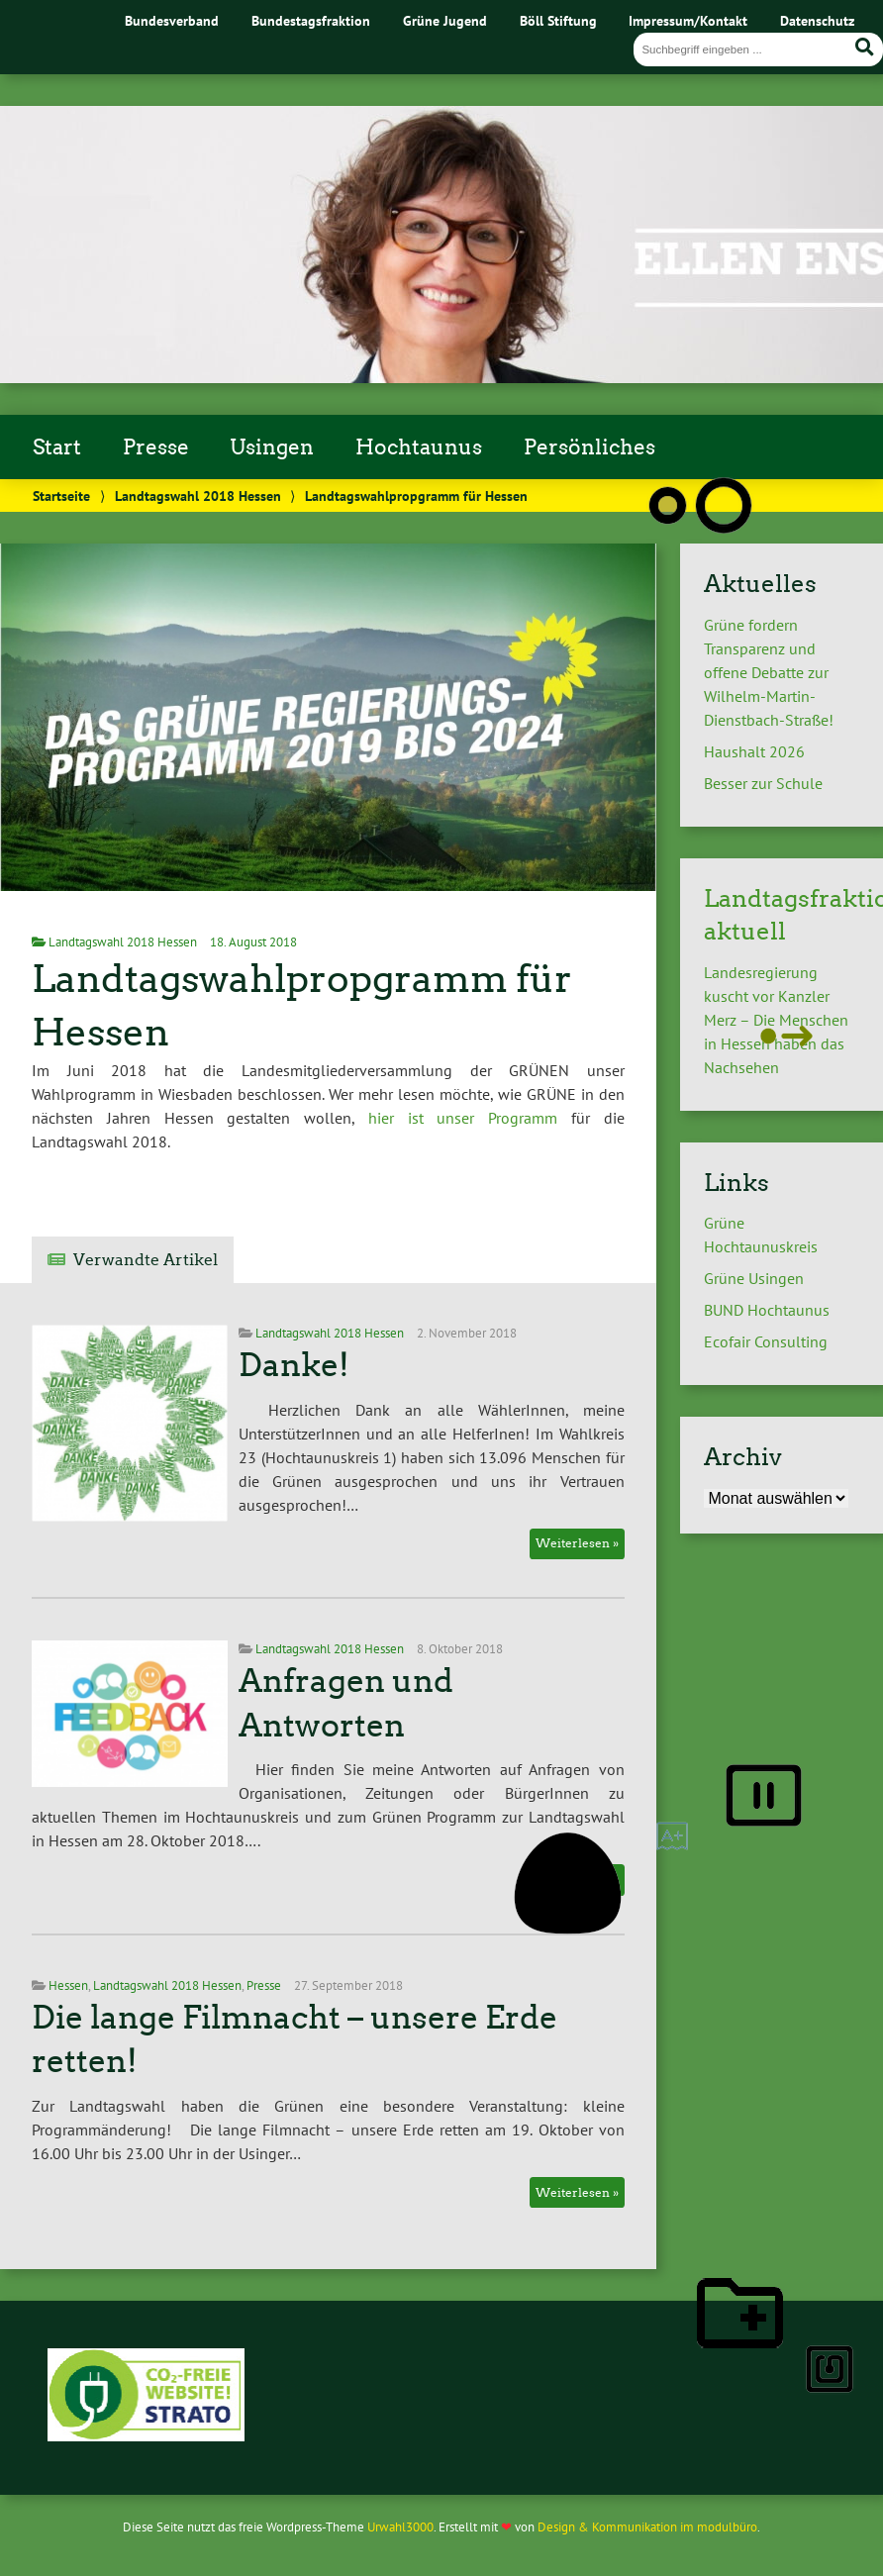  Describe the element at coordinates (567, 1880) in the screenshot. I see `decorative blob shape element` at that location.